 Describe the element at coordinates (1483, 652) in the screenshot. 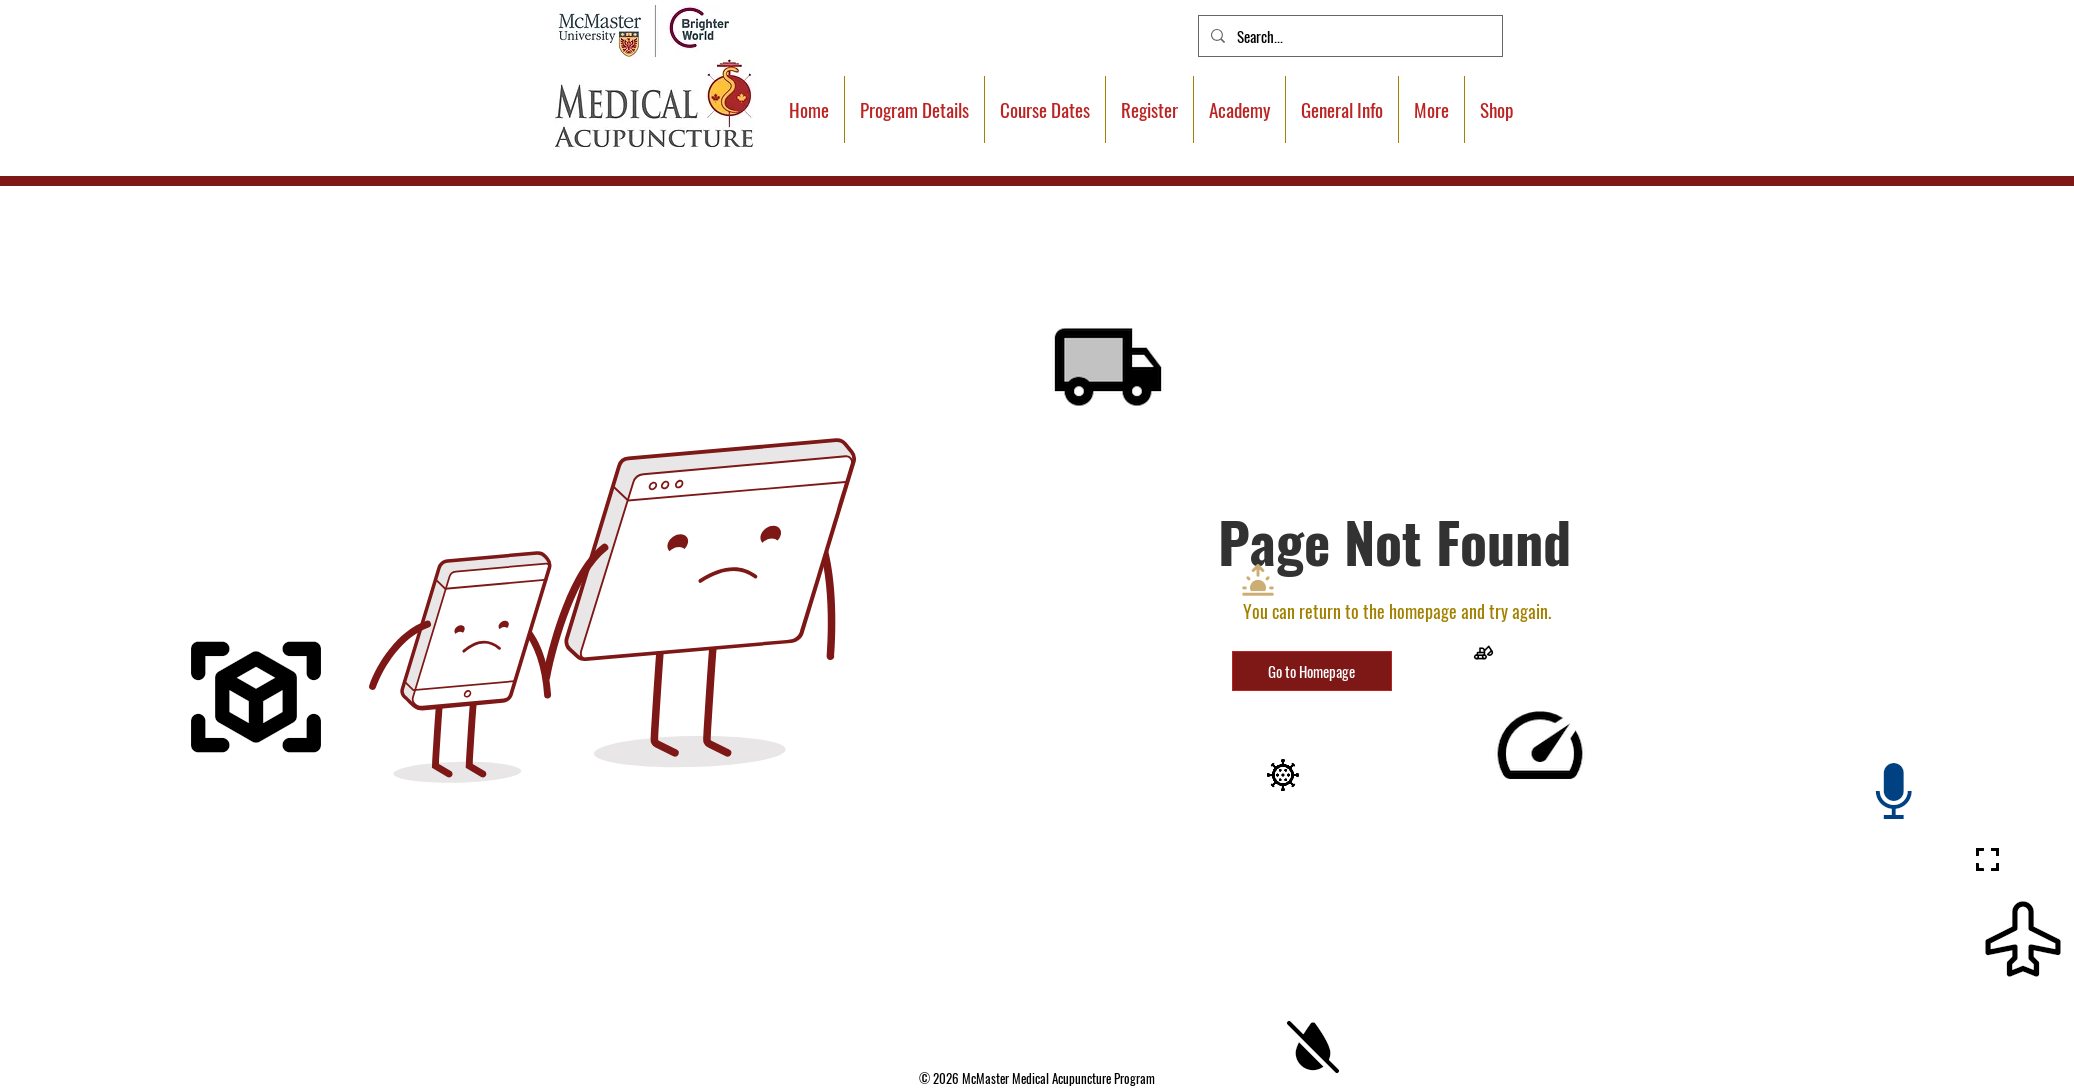

I see `construction or building in progress` at that location.